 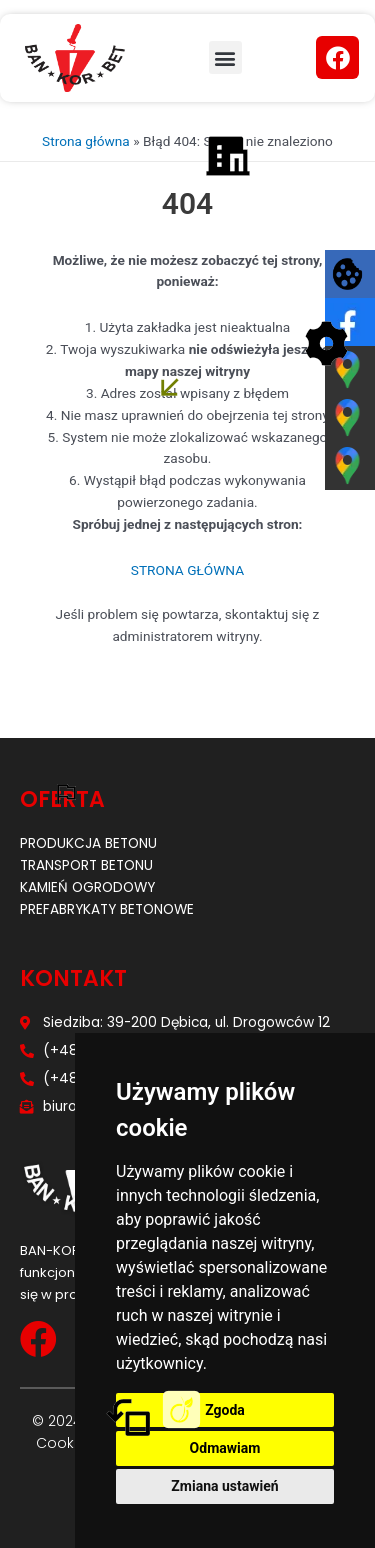 I want to click on flag an item for review or attention, so click(x=66, y=793).